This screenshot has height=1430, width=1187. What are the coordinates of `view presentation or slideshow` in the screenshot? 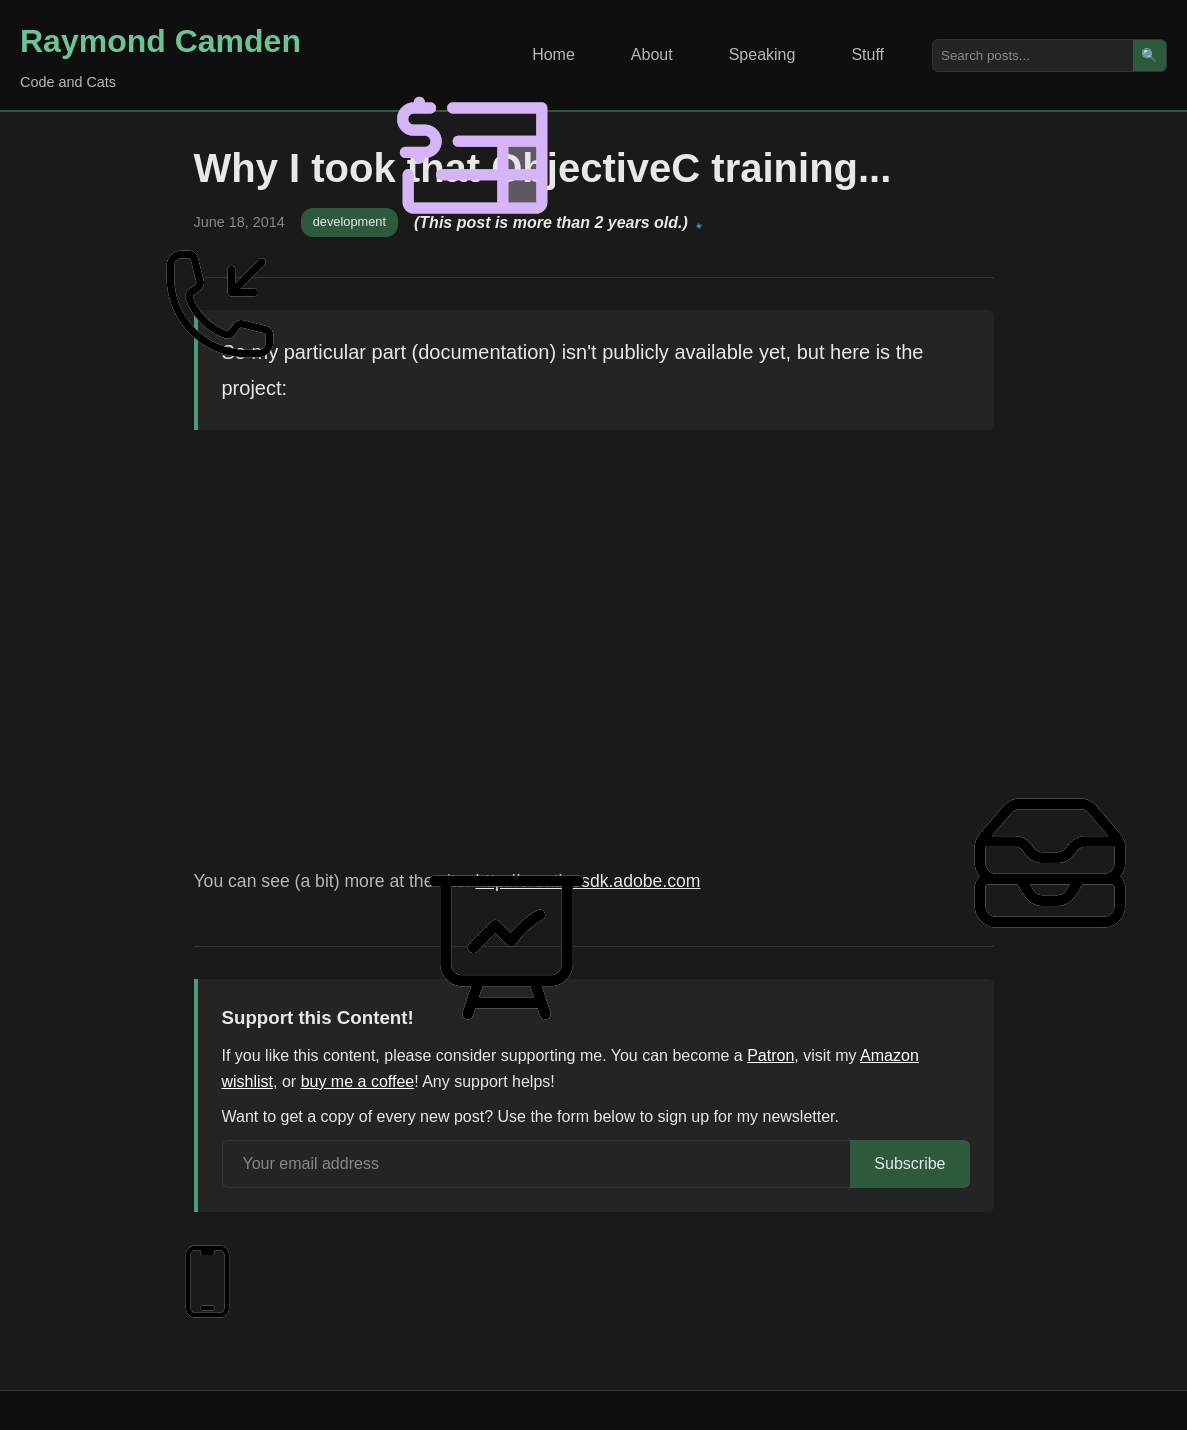 It's located at (506, 947).